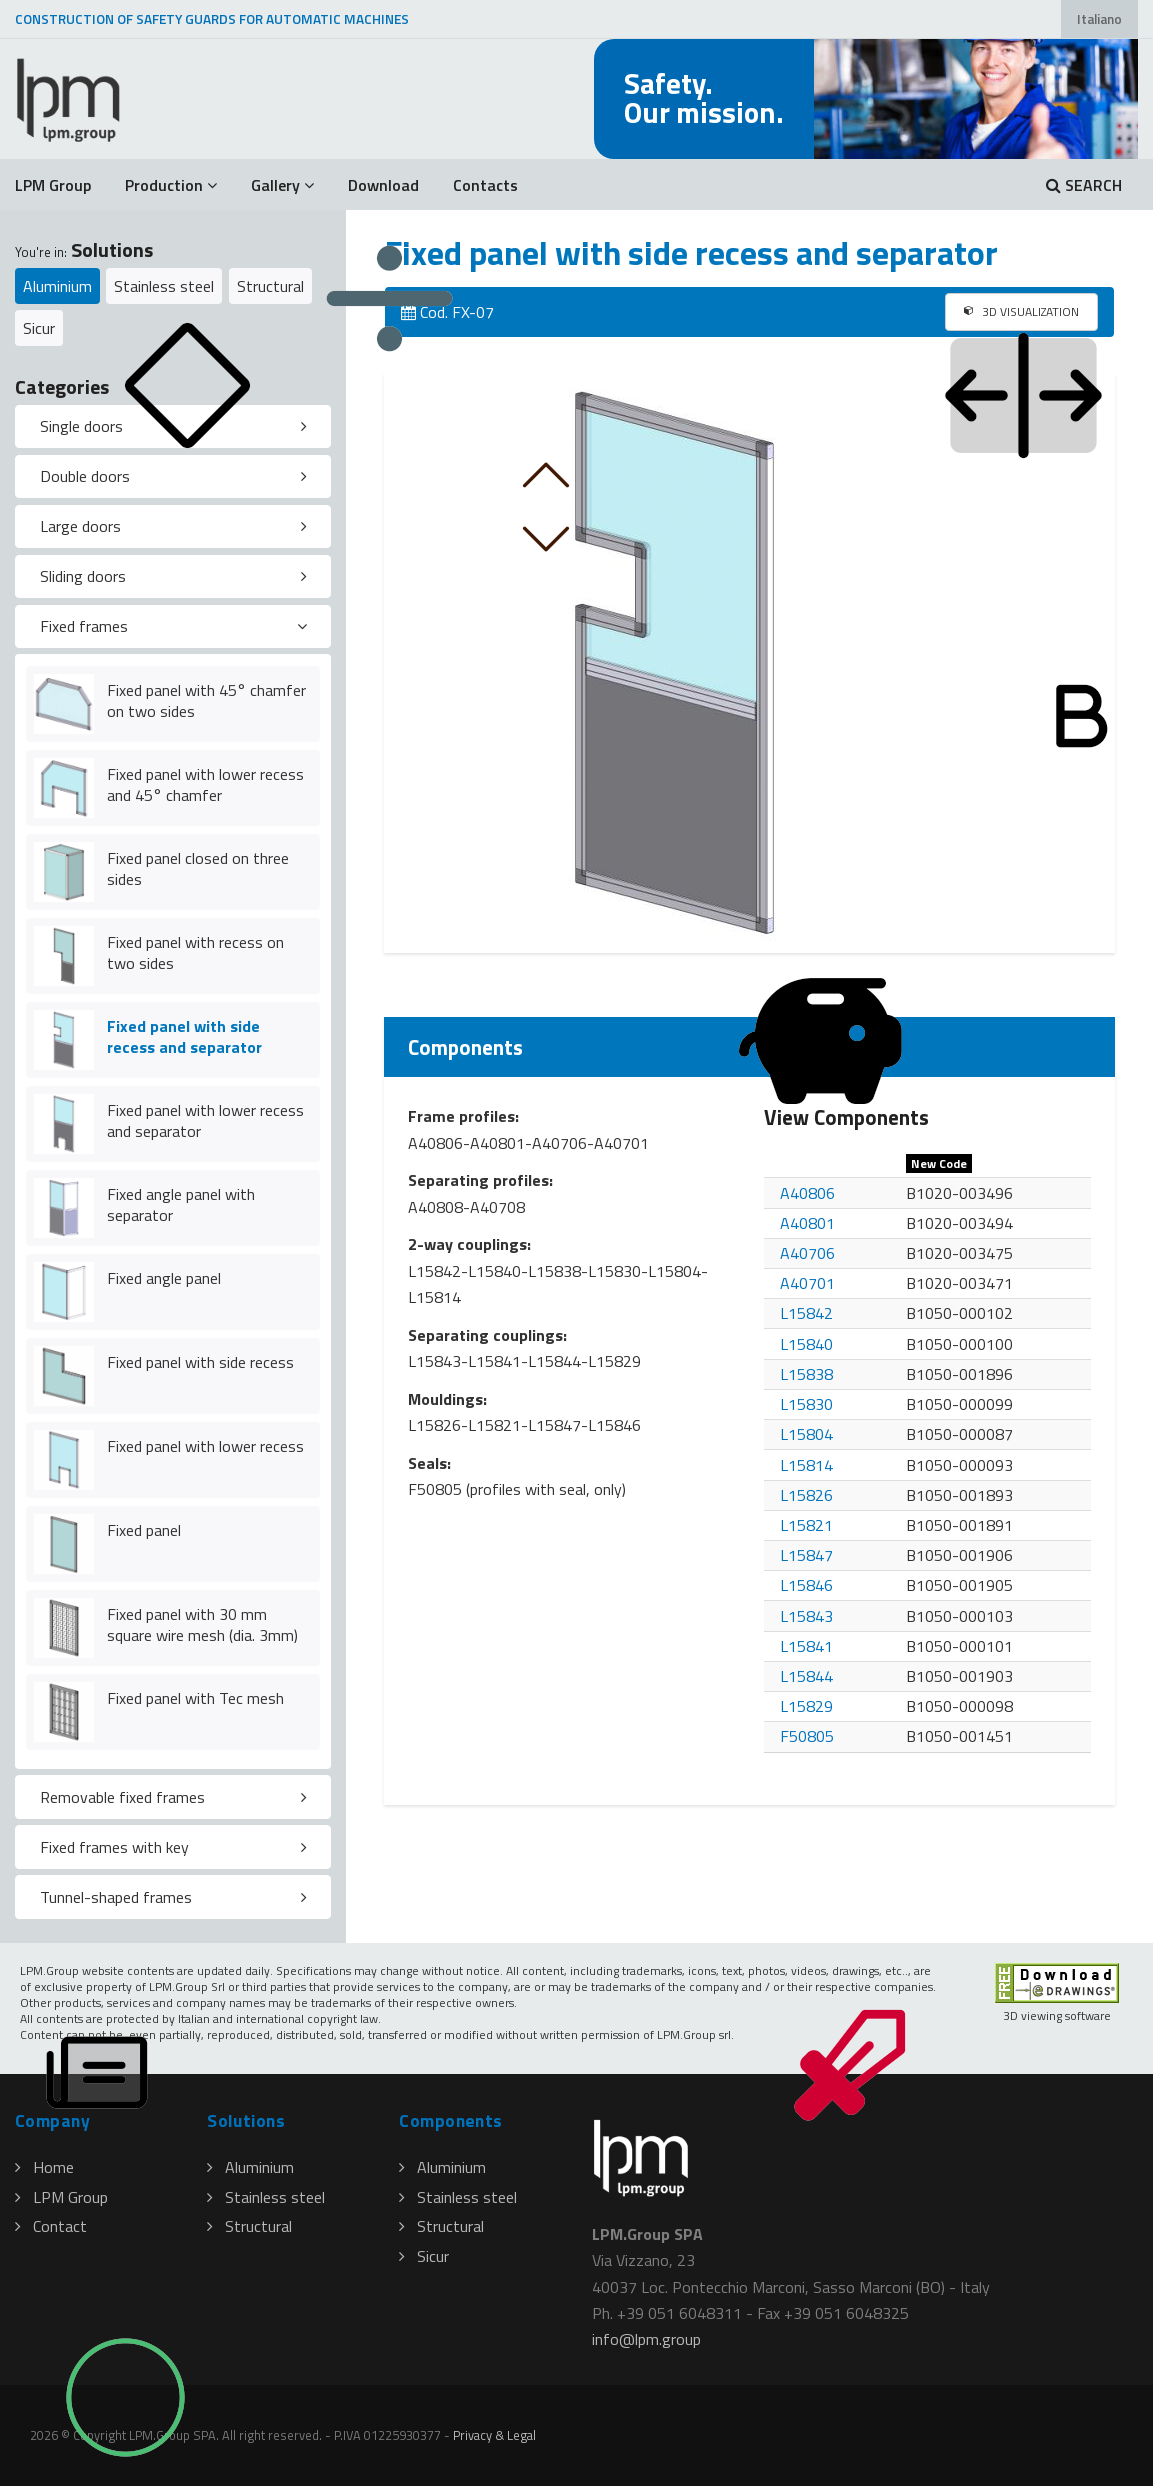 This screenshot has height=2486, width=1153. What do you see at coordinates (546, 507) in the screenshot?
I see `expand or collapse a dropdown menu` at bounding box center [546, 507].